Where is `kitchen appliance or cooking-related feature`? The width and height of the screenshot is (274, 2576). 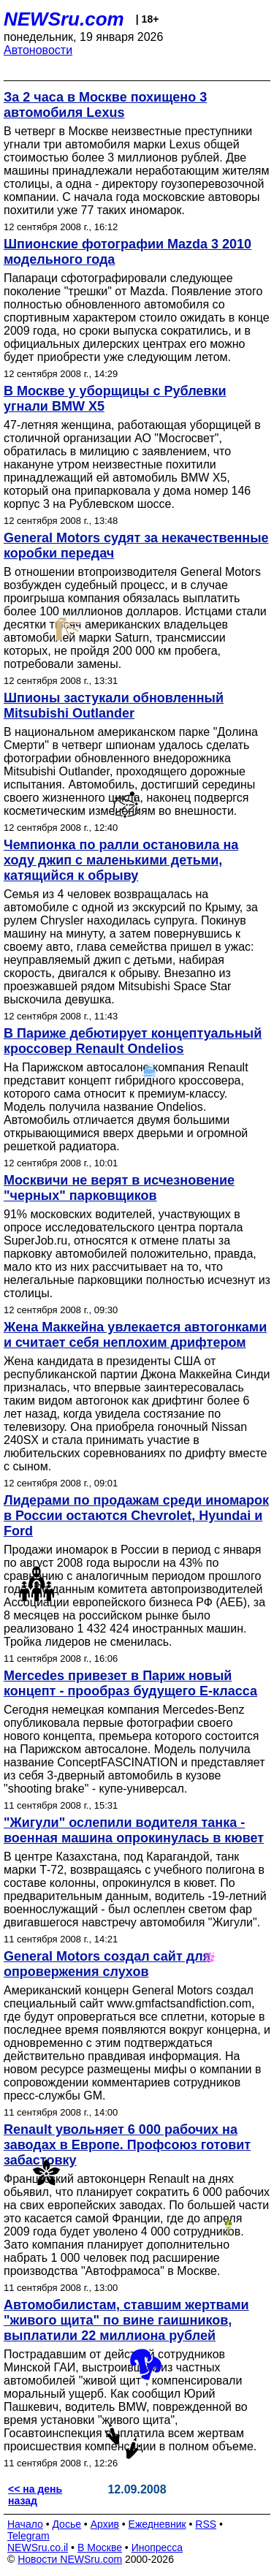 kitchen appliance or cooking-related feature is located at coordinates (148, 1071).